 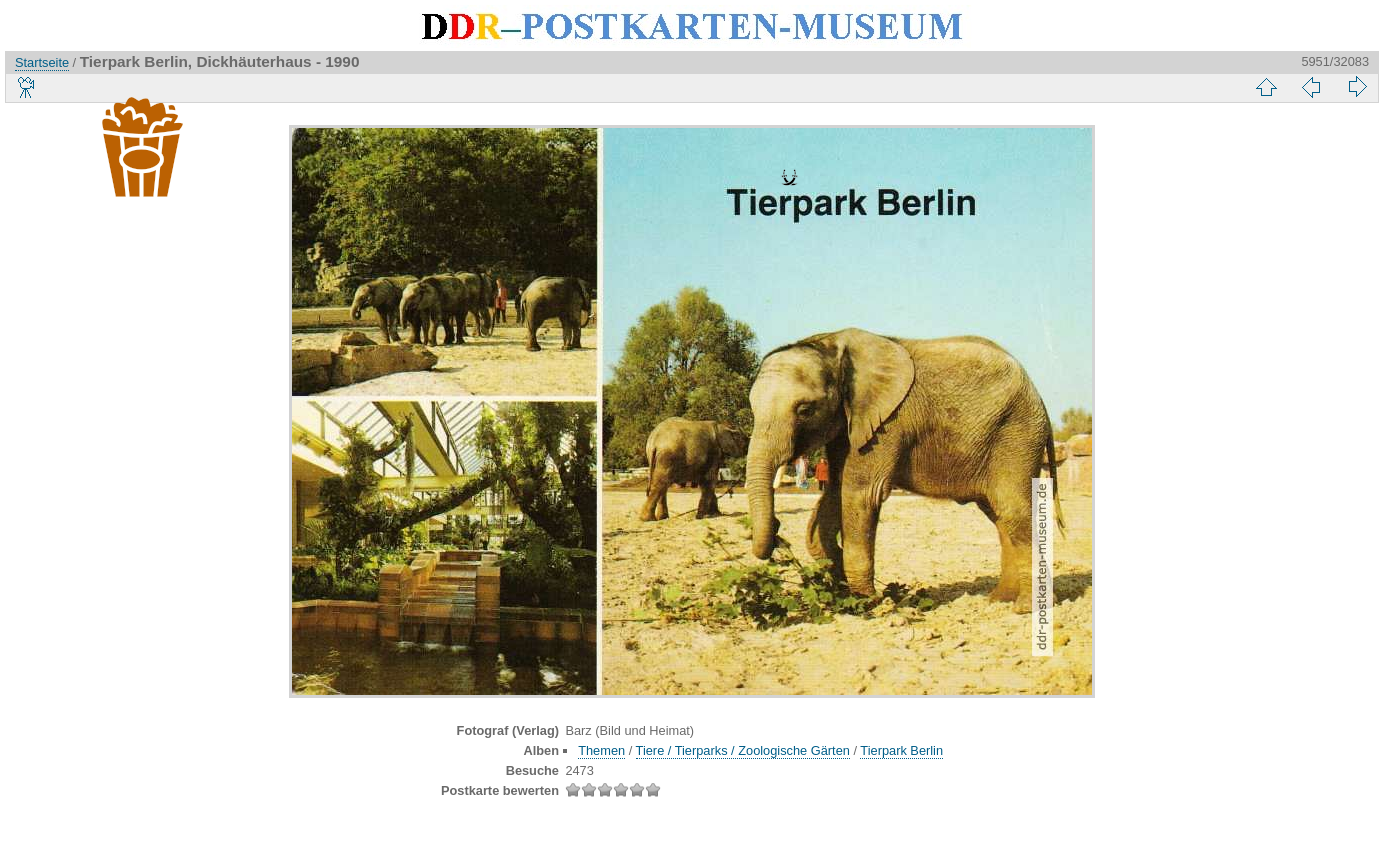 What do you see at coordinates (789, 177) in the screenshot?
I see `activate whirlwind or spinning attack ability` at bounding box center [789, 177].